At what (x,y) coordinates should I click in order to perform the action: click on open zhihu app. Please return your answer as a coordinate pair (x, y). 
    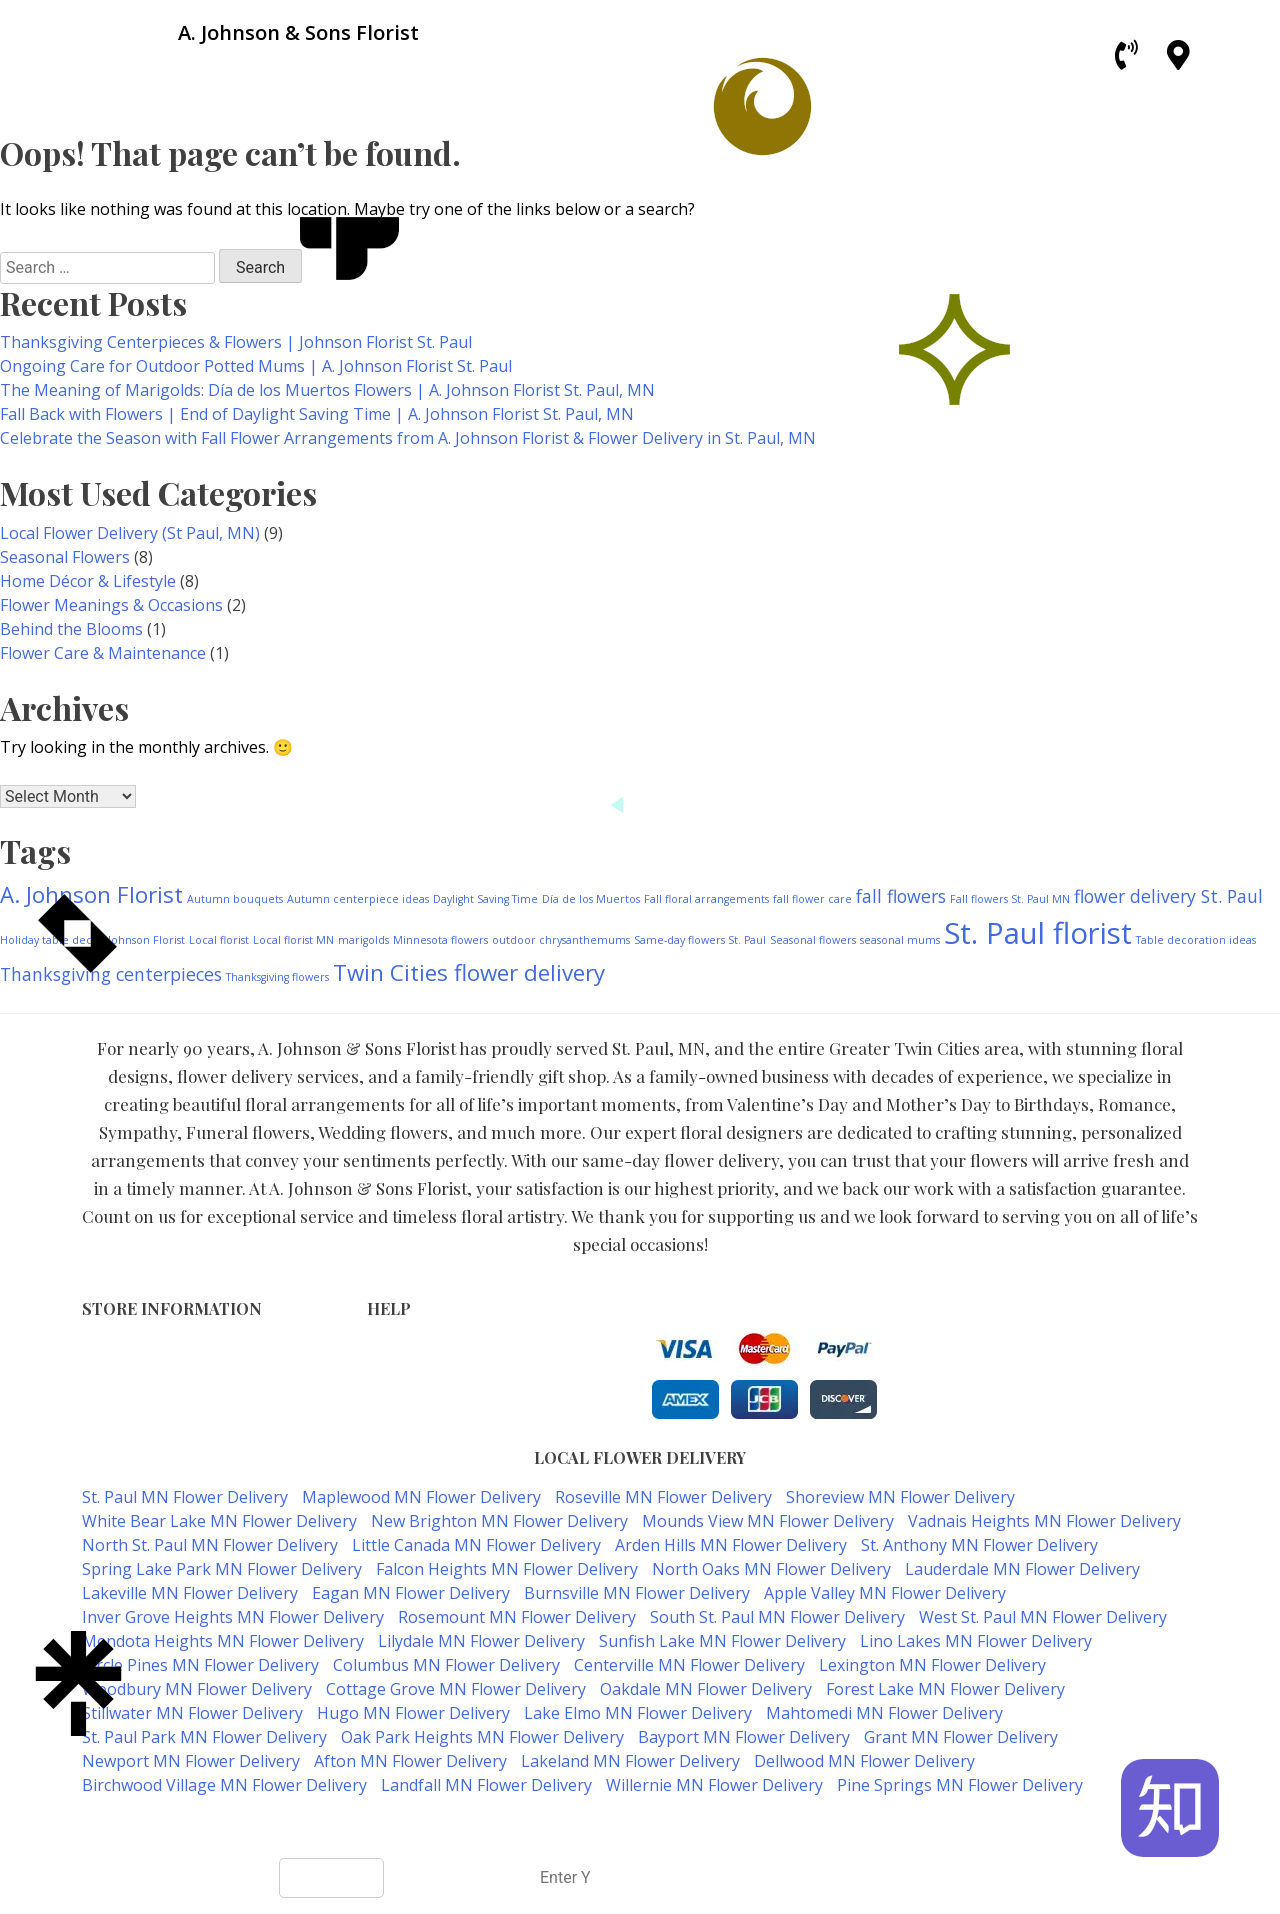
    Looking at the image, I should click on (1170, 1808).